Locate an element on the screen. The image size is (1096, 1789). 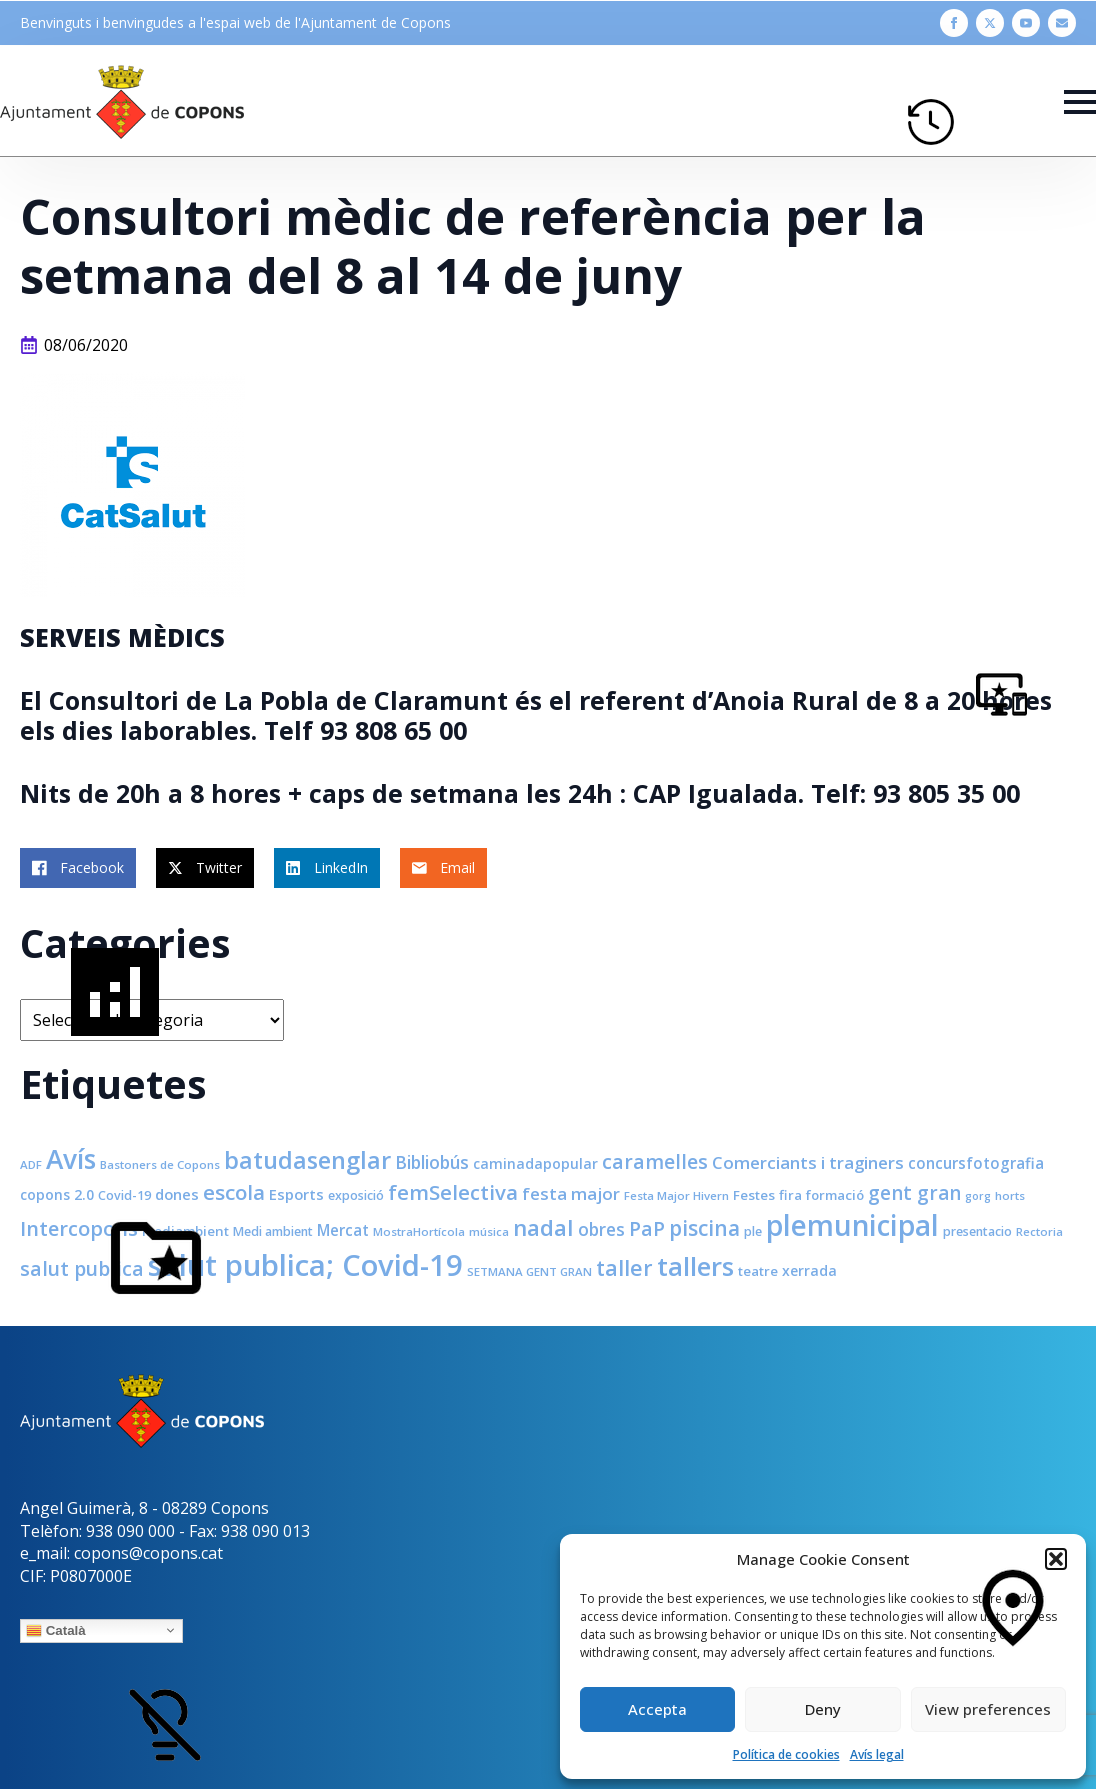
access your starred or favorite files is located at coordinates (156, 1258).